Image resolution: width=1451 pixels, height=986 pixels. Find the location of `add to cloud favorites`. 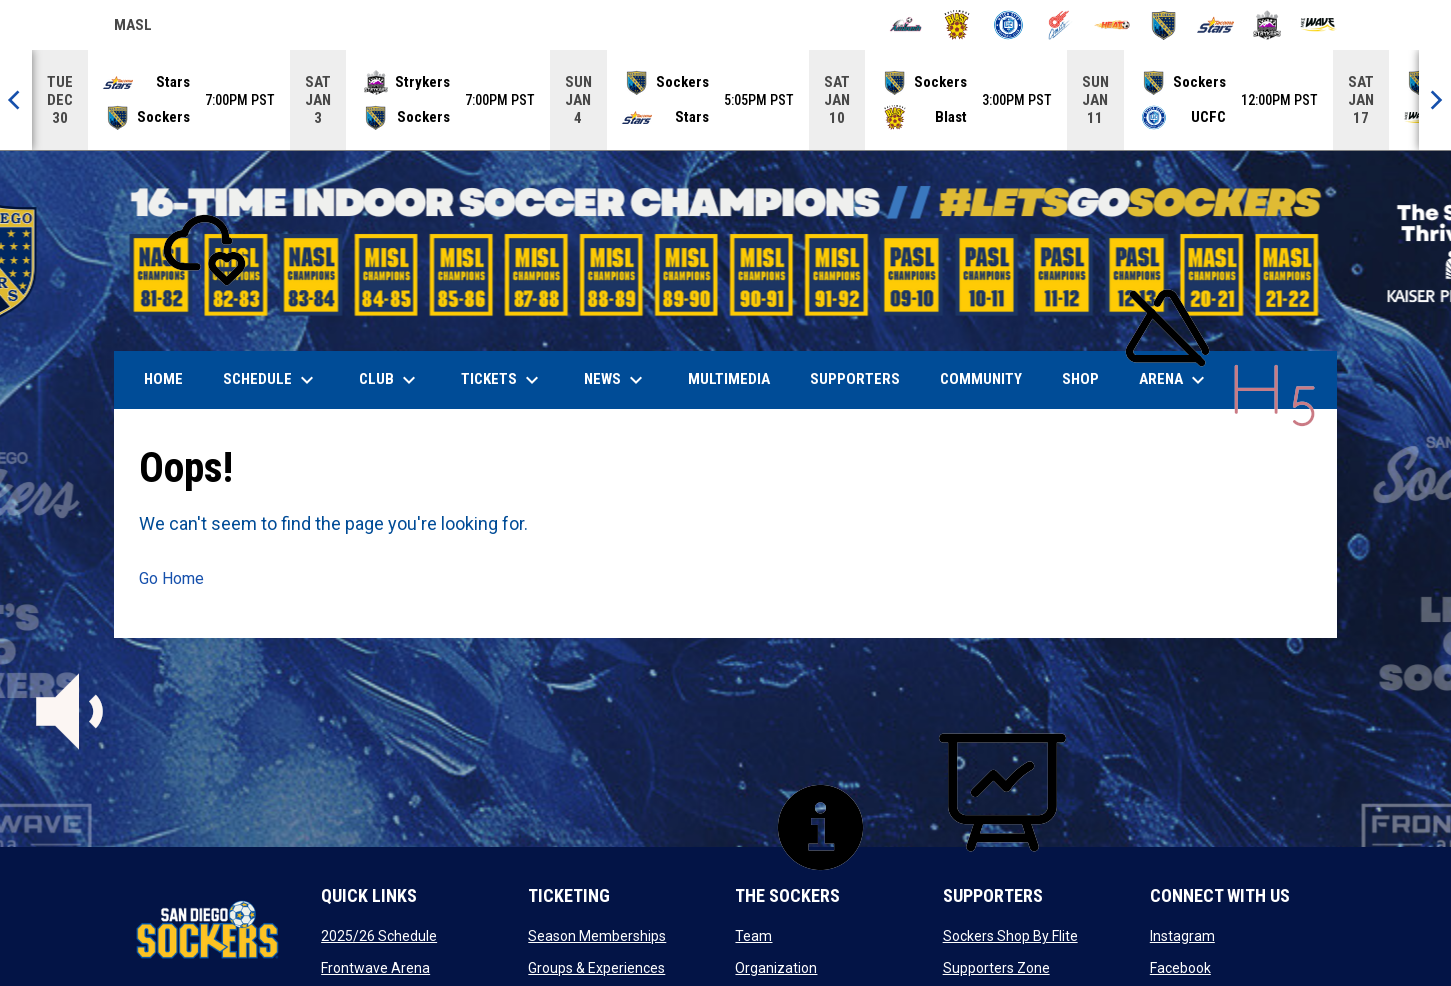

add to cloud favorites is located at coordinates (204, 244).